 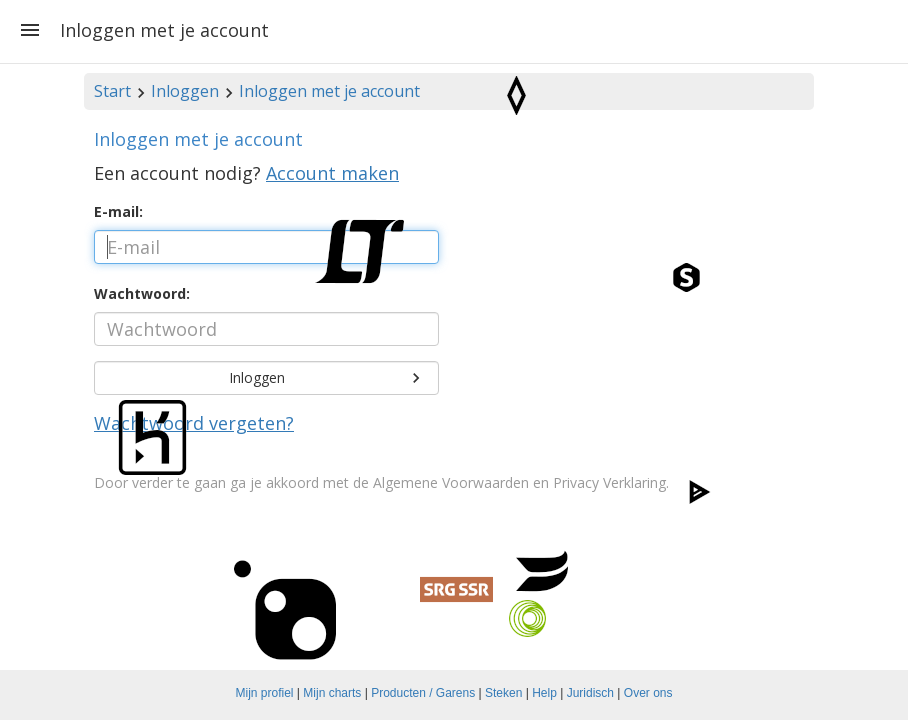 I want to click on wistia video hosting platform logo, so click(x=542, y=571).